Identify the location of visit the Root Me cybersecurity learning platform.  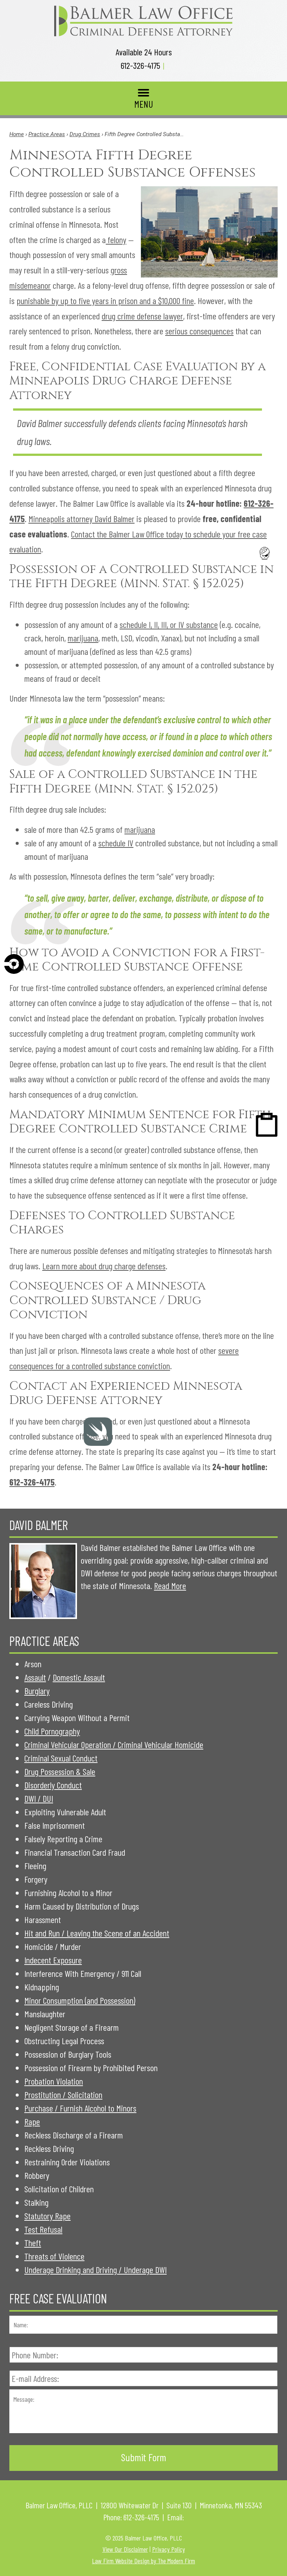
(265, 553).